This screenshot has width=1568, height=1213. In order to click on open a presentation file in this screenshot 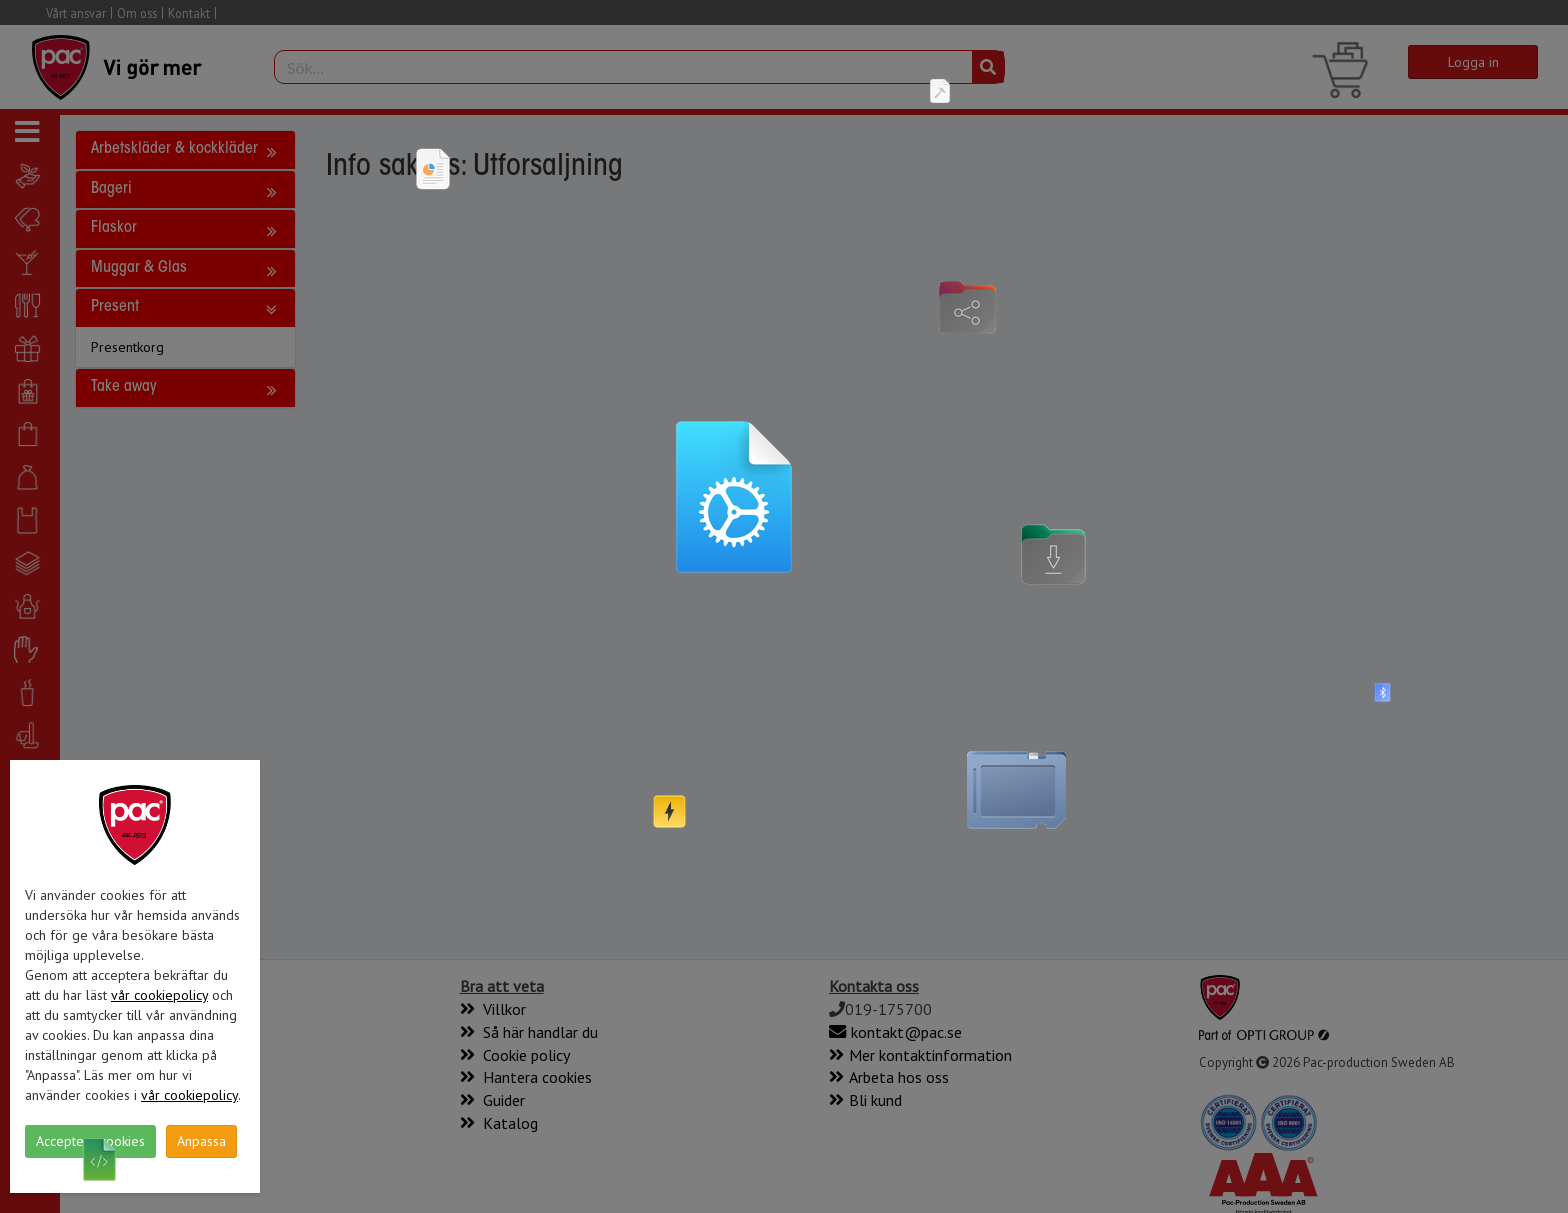, I will do `click(433, 169)`.